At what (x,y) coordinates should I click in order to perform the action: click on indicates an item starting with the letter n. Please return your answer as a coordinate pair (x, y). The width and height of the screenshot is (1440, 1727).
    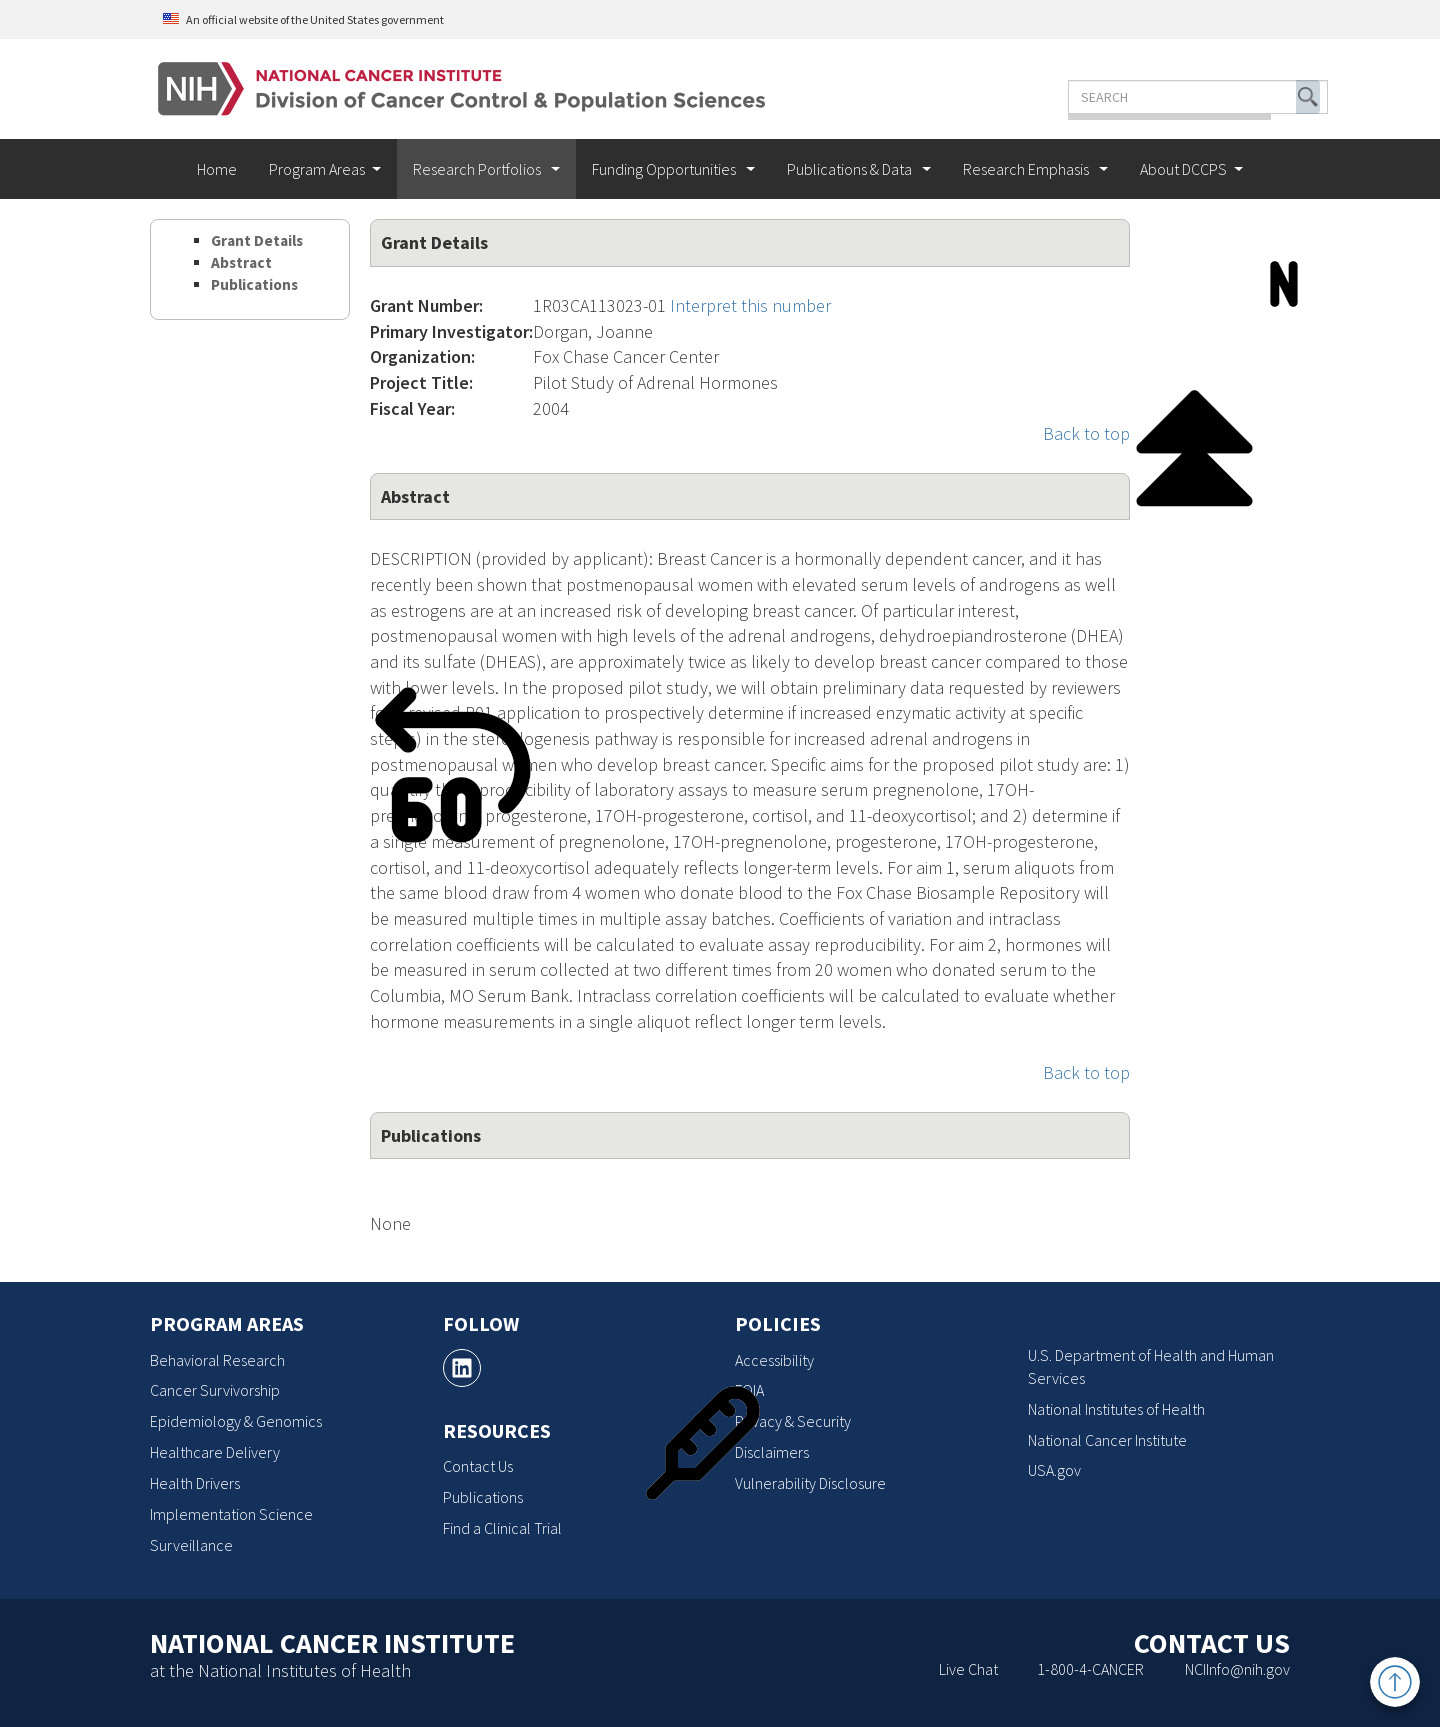
    Looking at the image, I should click on (1284, 284).